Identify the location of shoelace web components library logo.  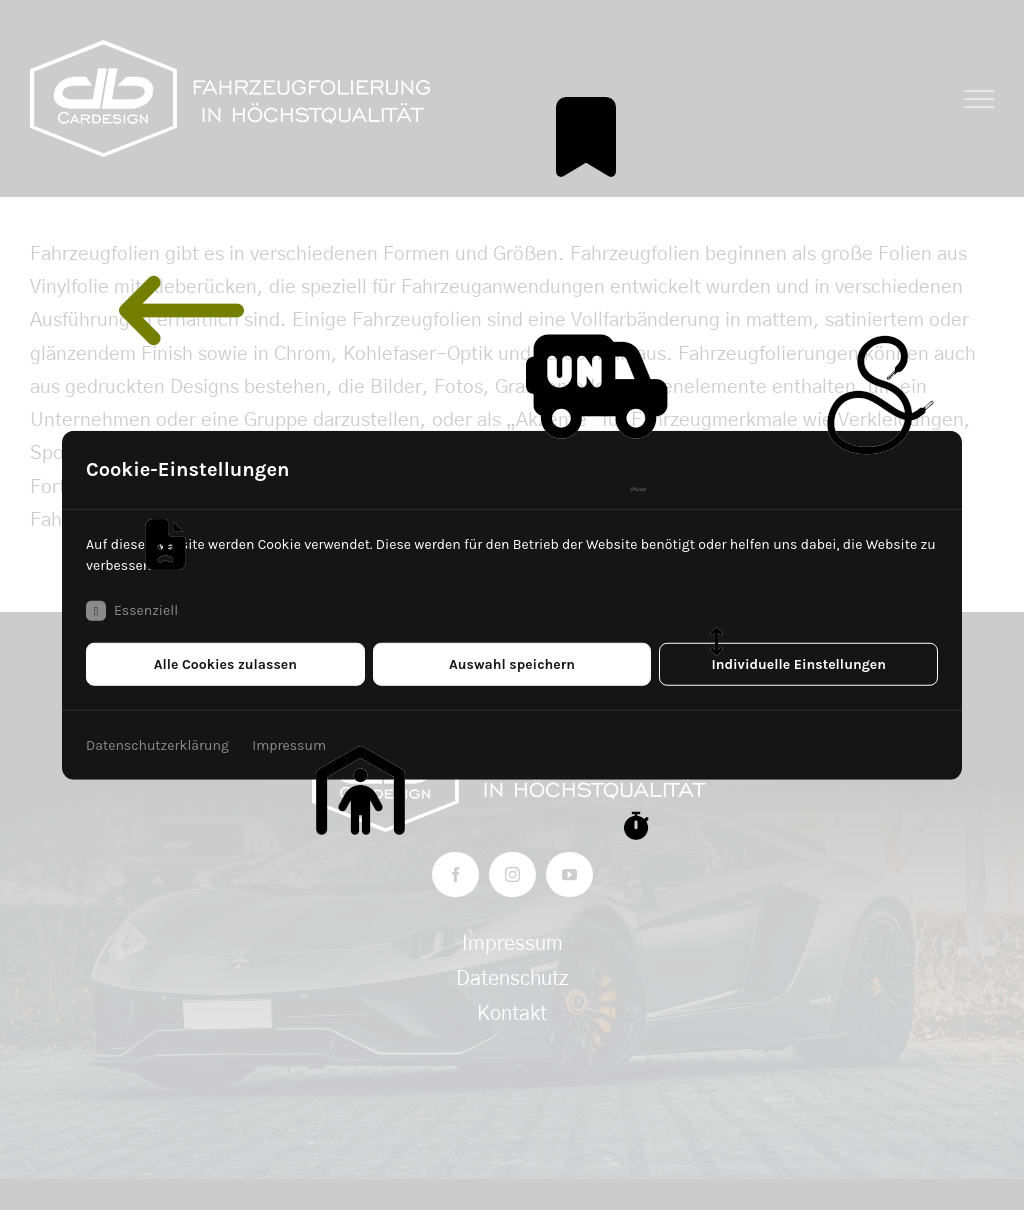
(879, 395).